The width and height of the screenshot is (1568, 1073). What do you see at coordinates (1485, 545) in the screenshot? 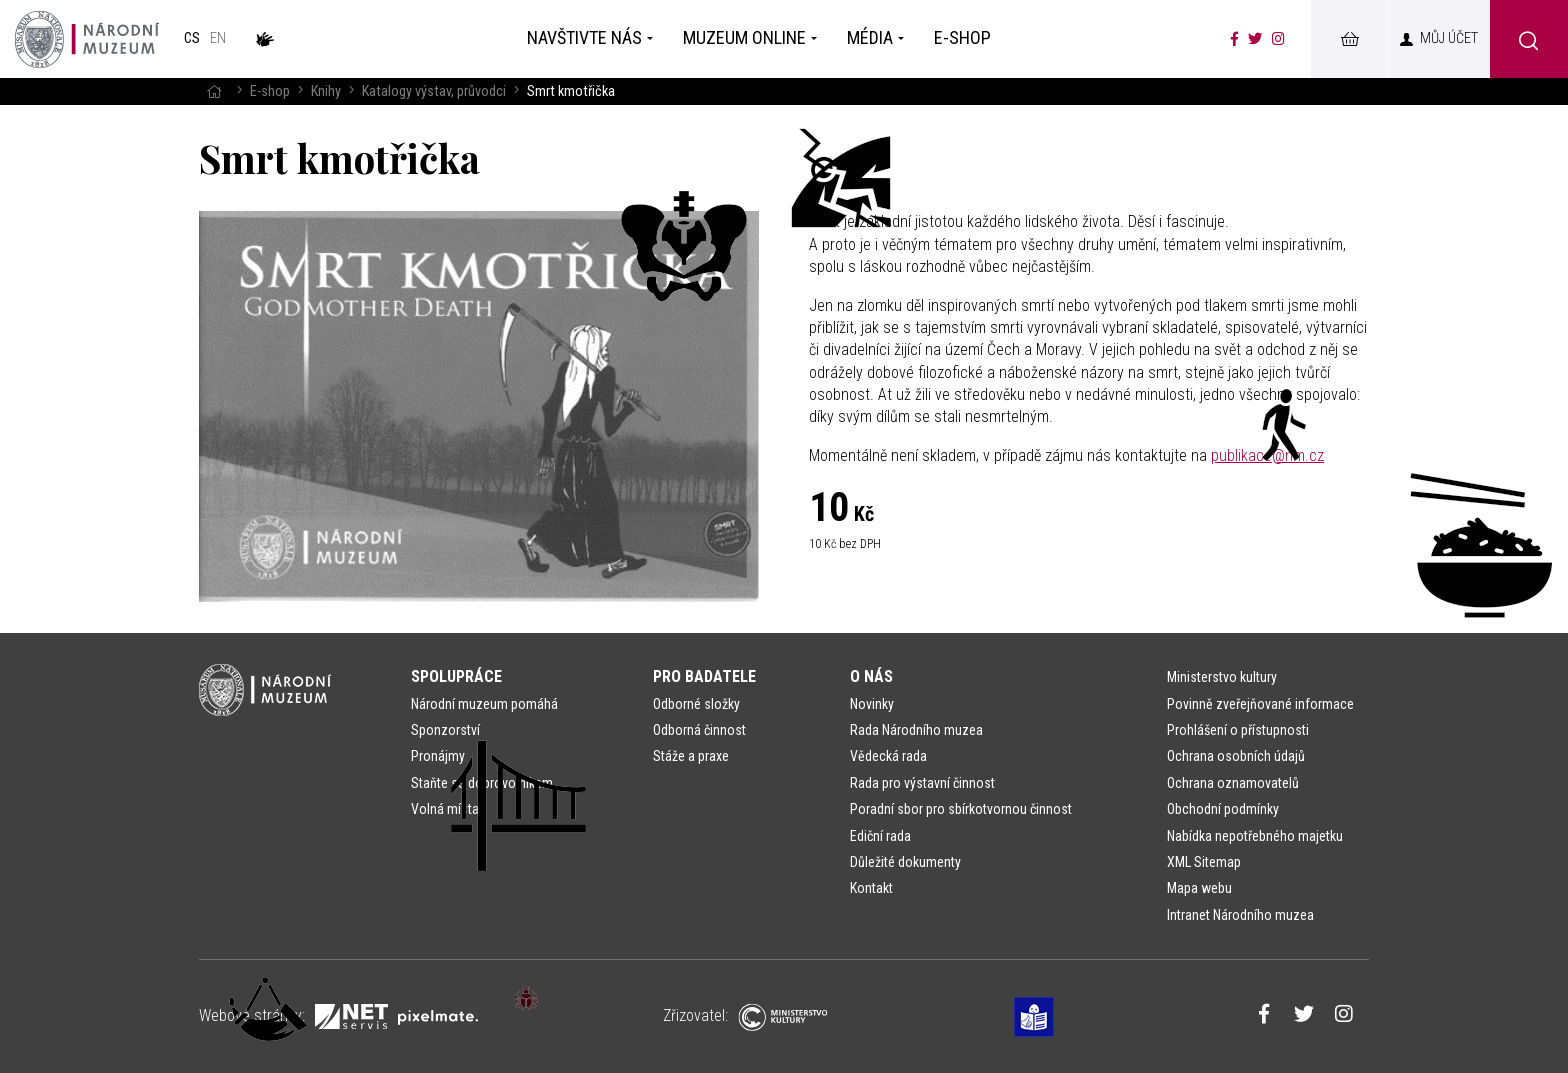
I see `browse asian cuisine or rice dishes` at bounding box center [1485, 545].